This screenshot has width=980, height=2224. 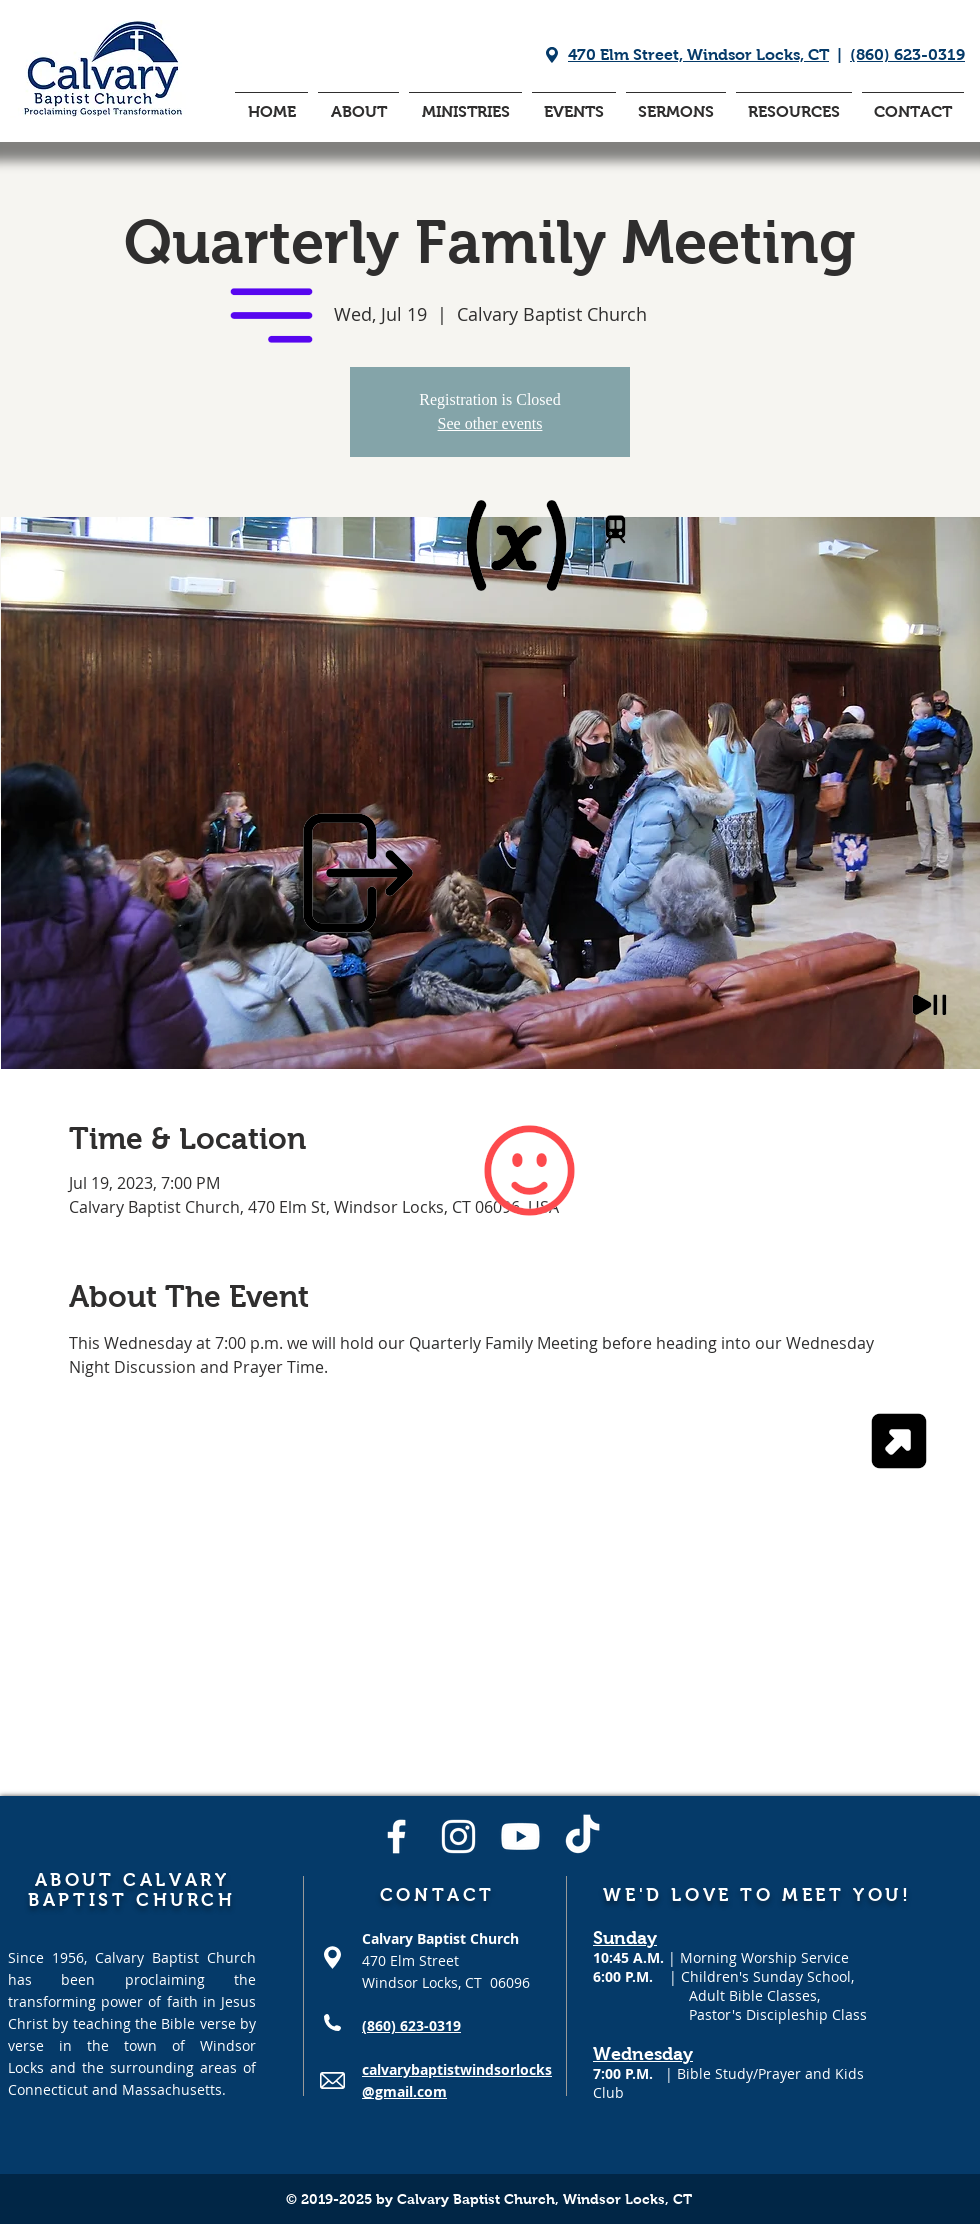 What do you see at coordinates (899, 1441) in the screenshot?
I see `open link in a new window or tab` at bounding box center [899, 1441].